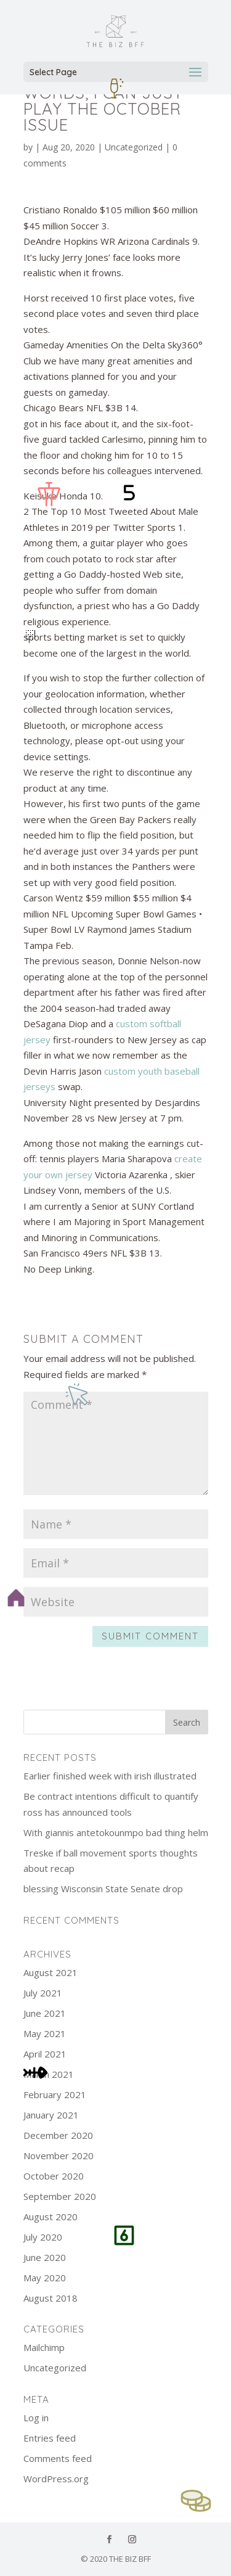 This screenshot has height=2576, width=231. I want to click on click or tap to interact, so click(78, 1395).